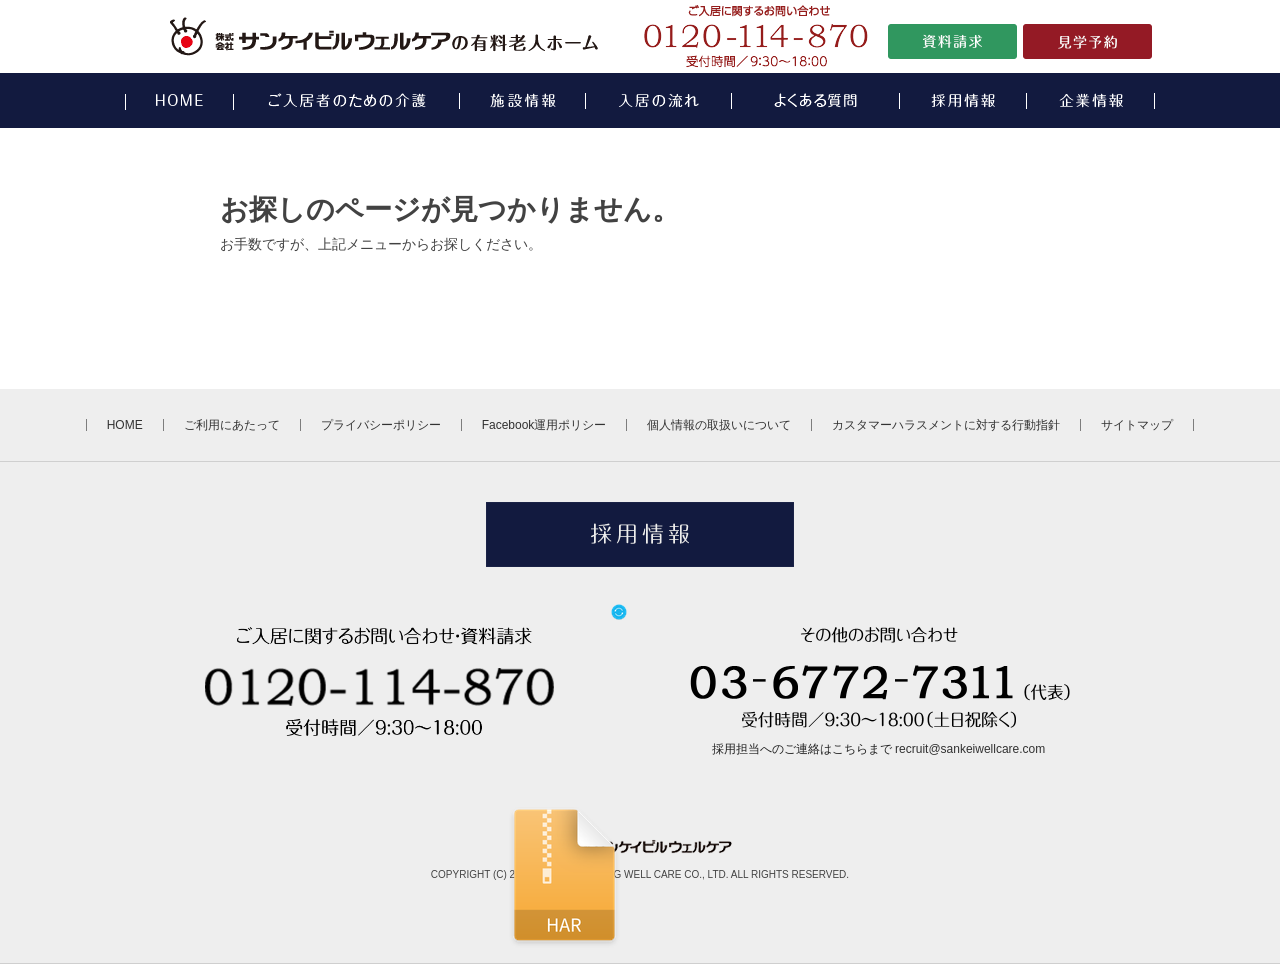 This screenshot has height=964, width=1280. I want to click on file is currently syncing with shared folder, so click(619, 612).